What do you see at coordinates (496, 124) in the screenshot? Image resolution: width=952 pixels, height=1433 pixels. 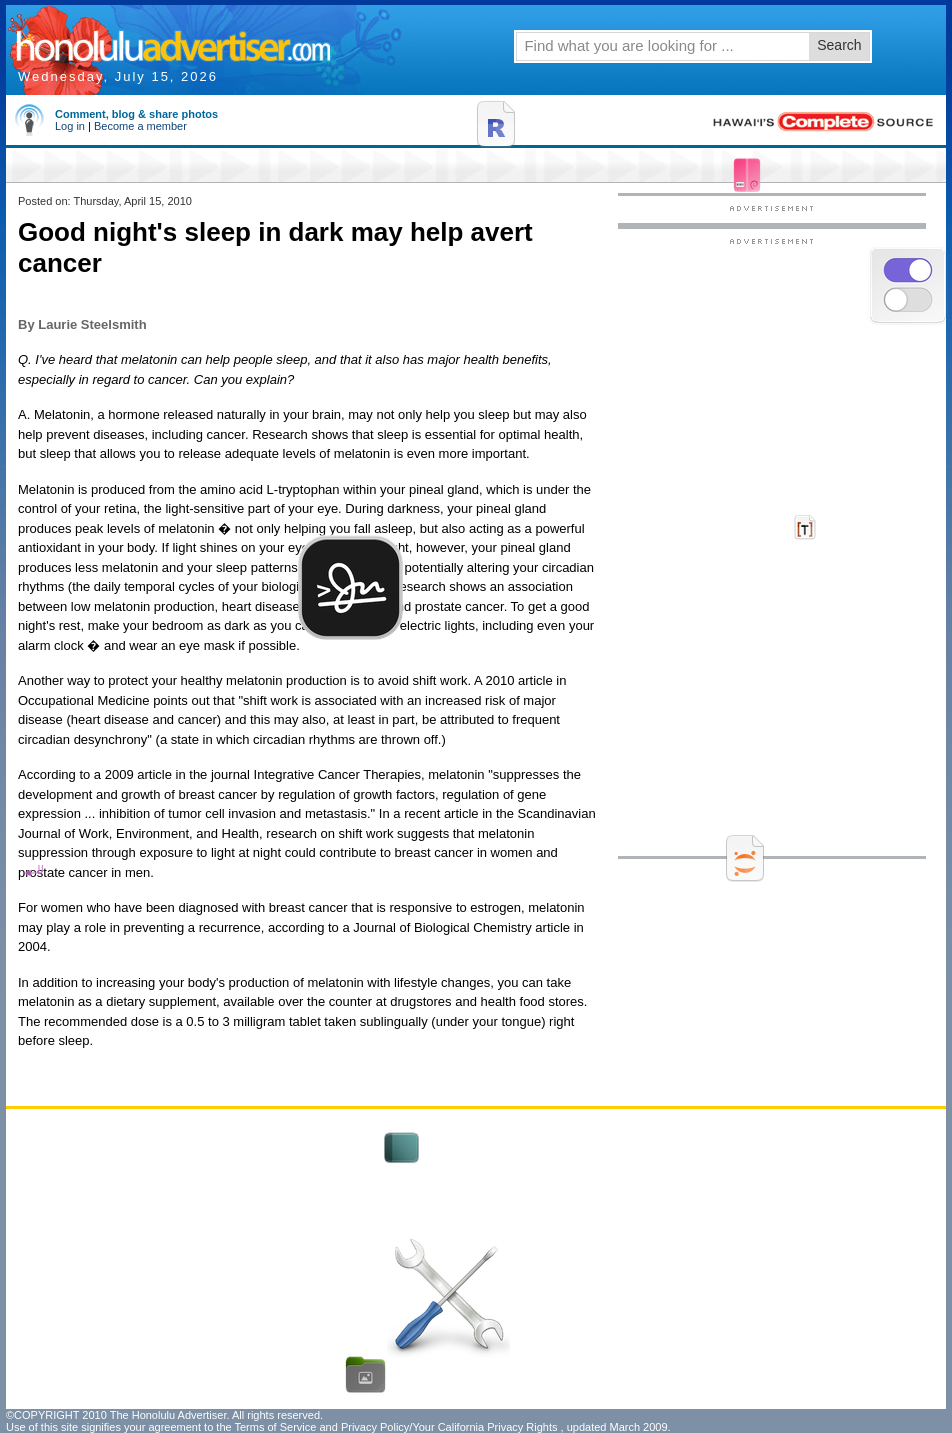 I see `an R programming language source file` at bounding box center [496, 124].